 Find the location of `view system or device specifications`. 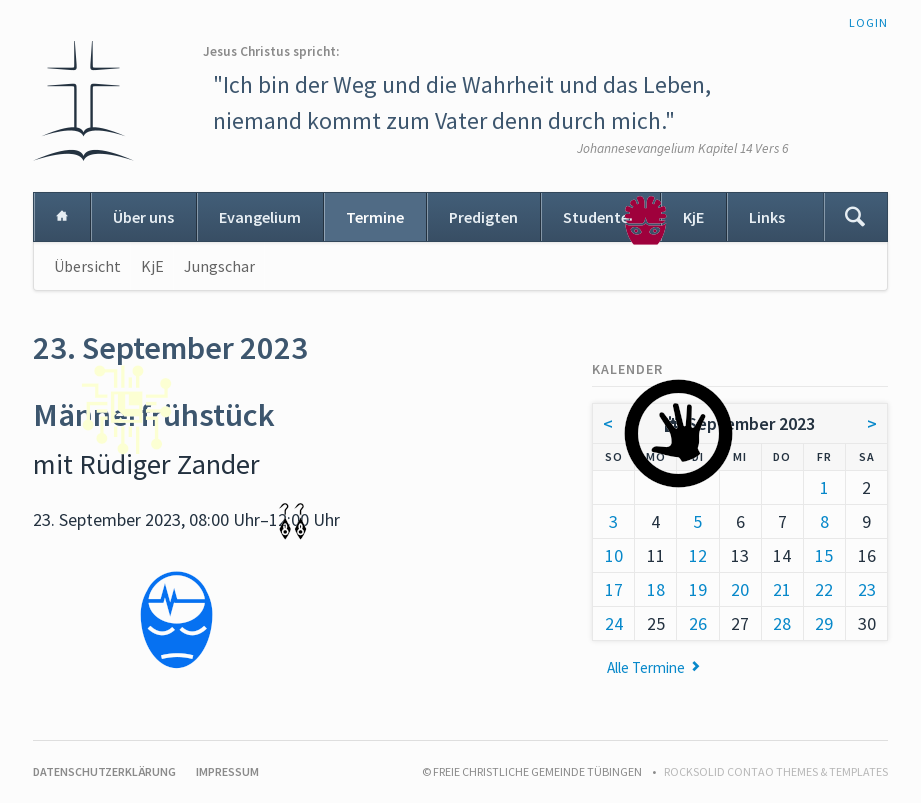

view system or device specifications is located at coordinates (126, 409).